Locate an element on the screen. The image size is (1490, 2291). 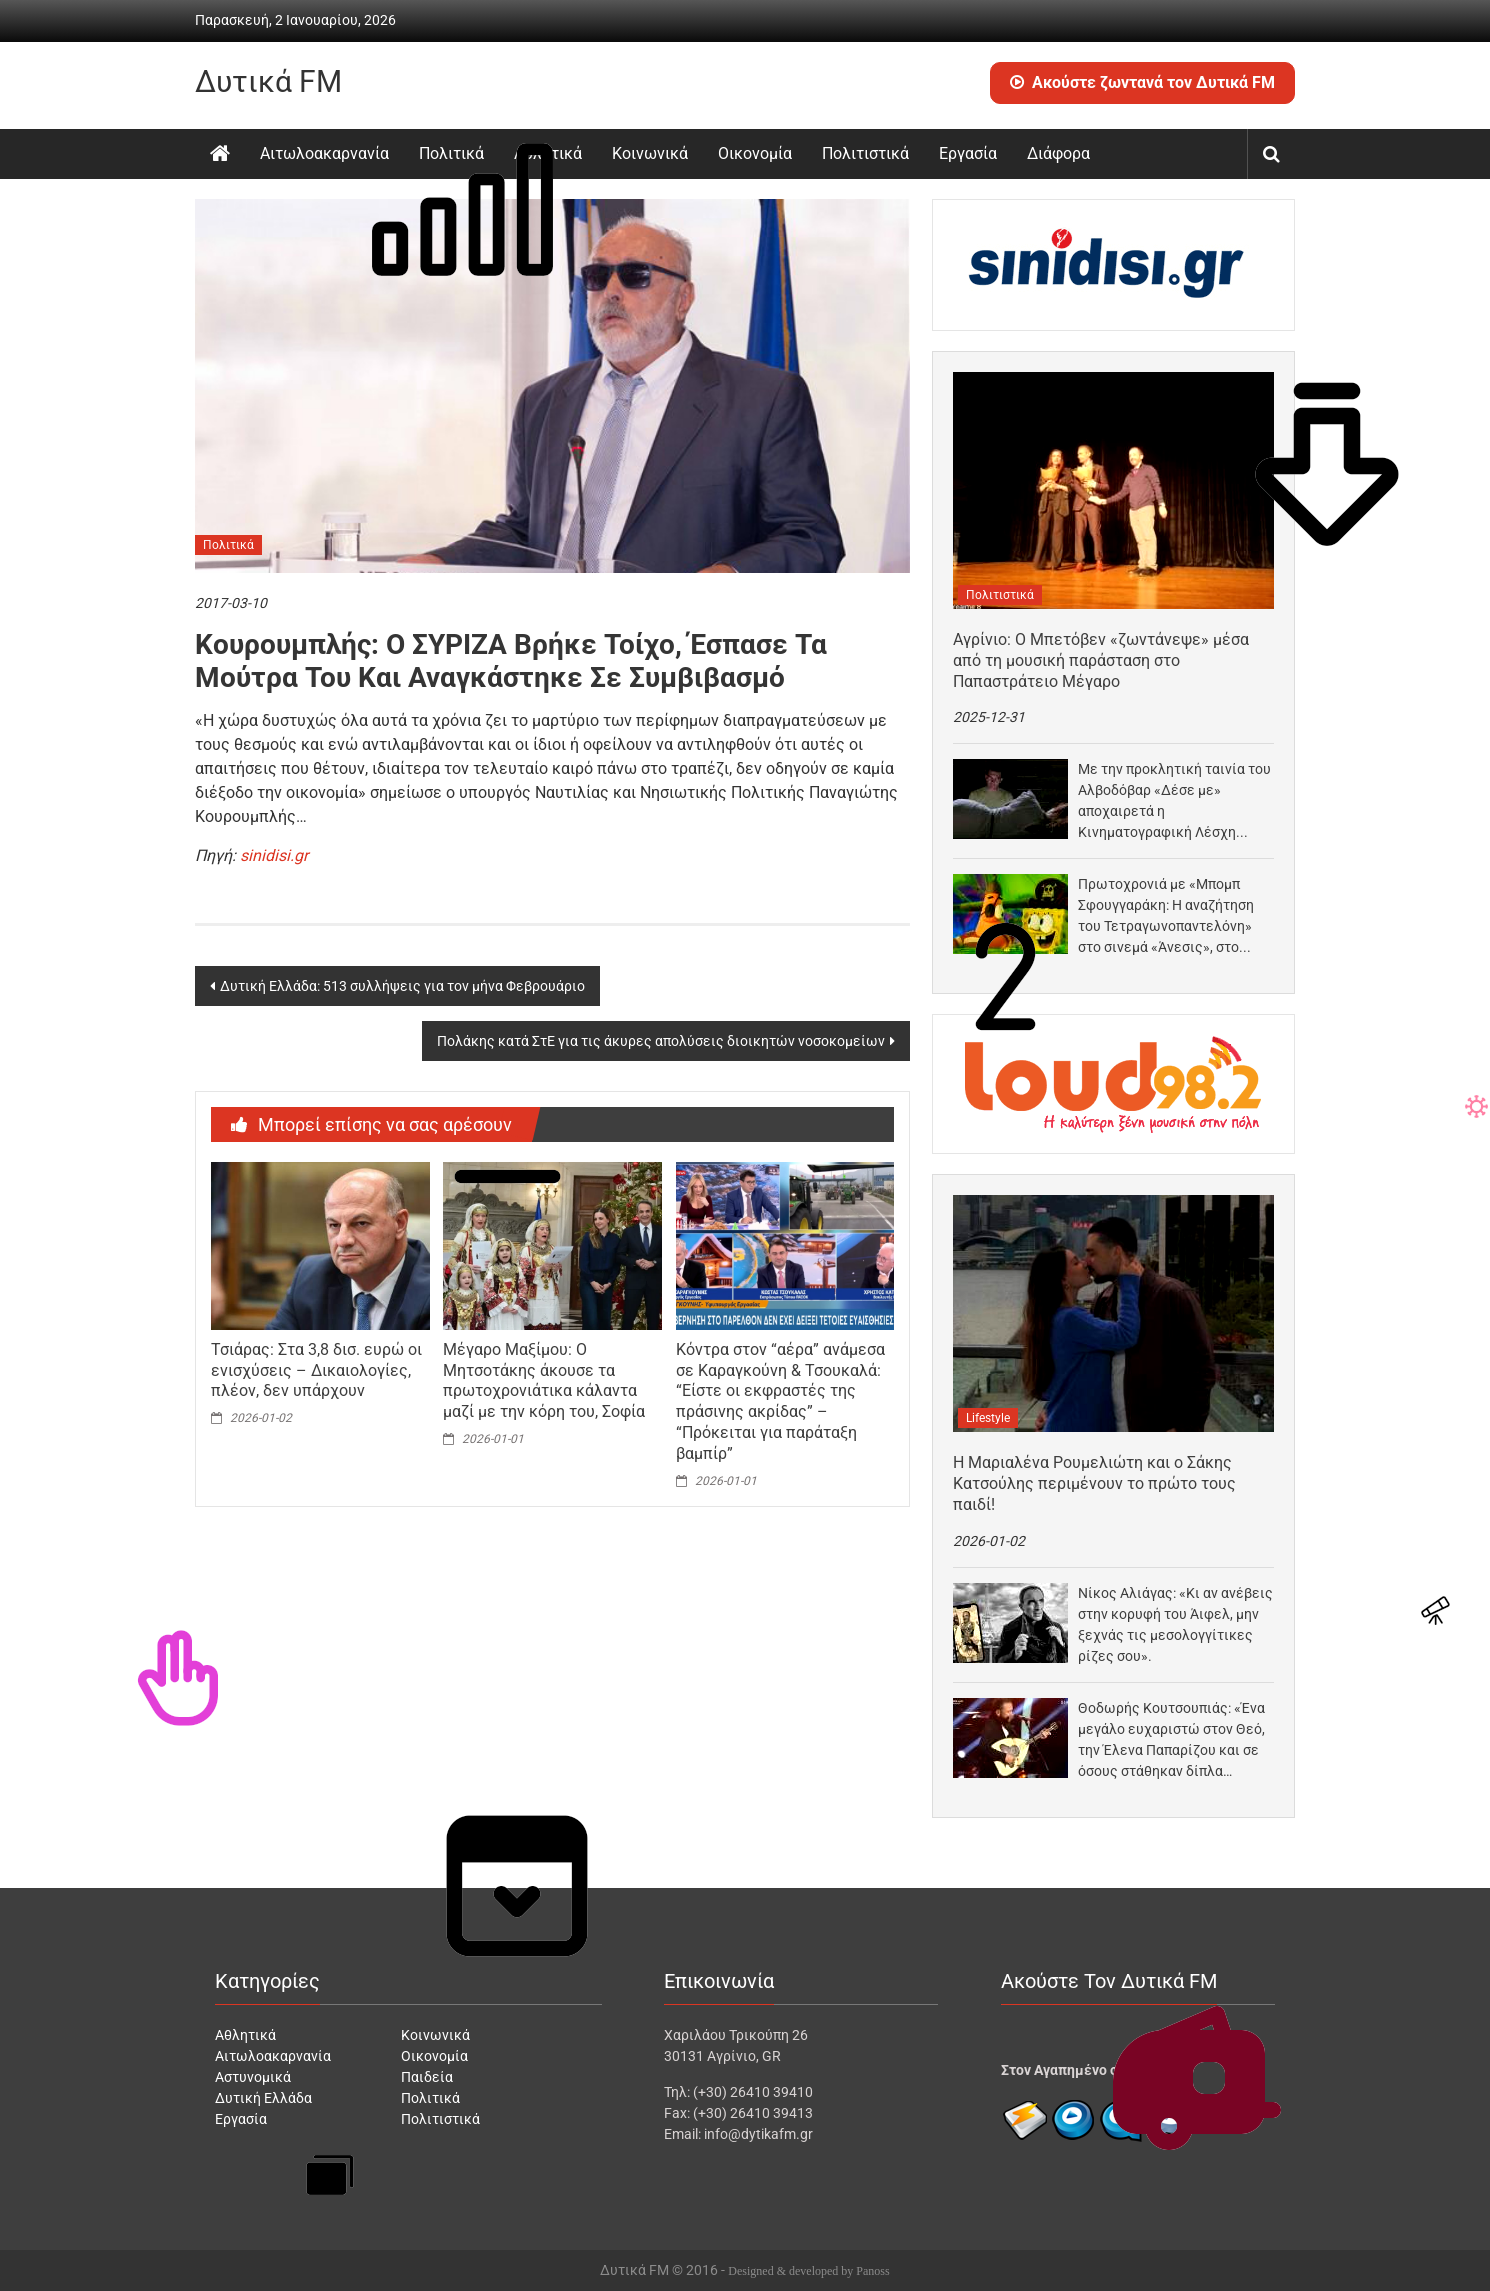
expand the navigation bar is located at coordinates (517, 1886).